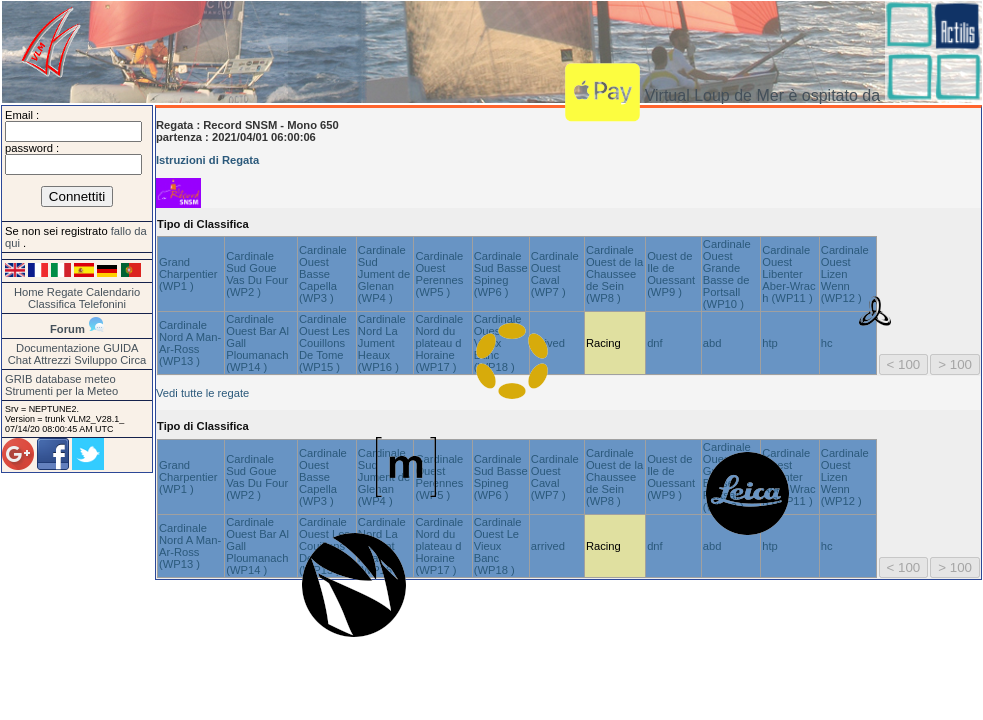 Image resolution: width=983 pixels, height=720 pixels. I want to click on treyarch game studio logo, so click(875, 311).